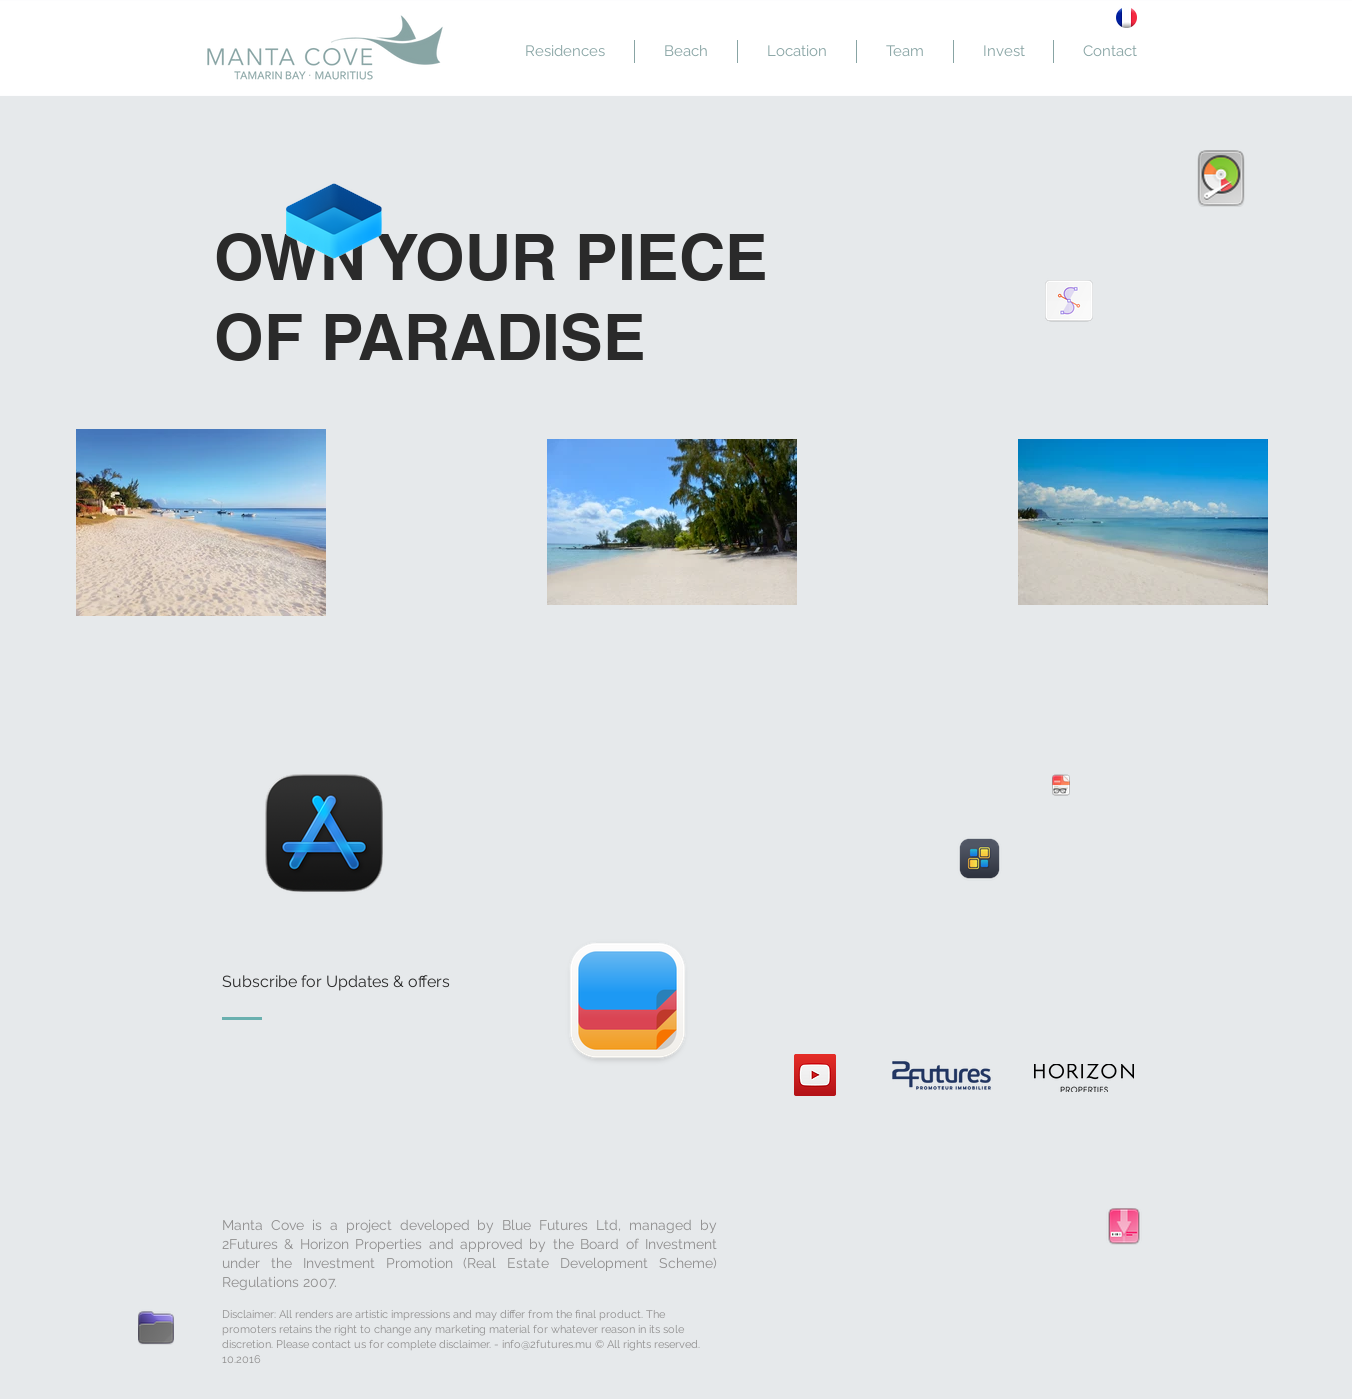 The width and height of the screenshot is (1352, 1399). What do you see at coordinates (1221, 178) in the screenshot?
I see `open gparted disk partition editor` at bounding box center [1221, 178].